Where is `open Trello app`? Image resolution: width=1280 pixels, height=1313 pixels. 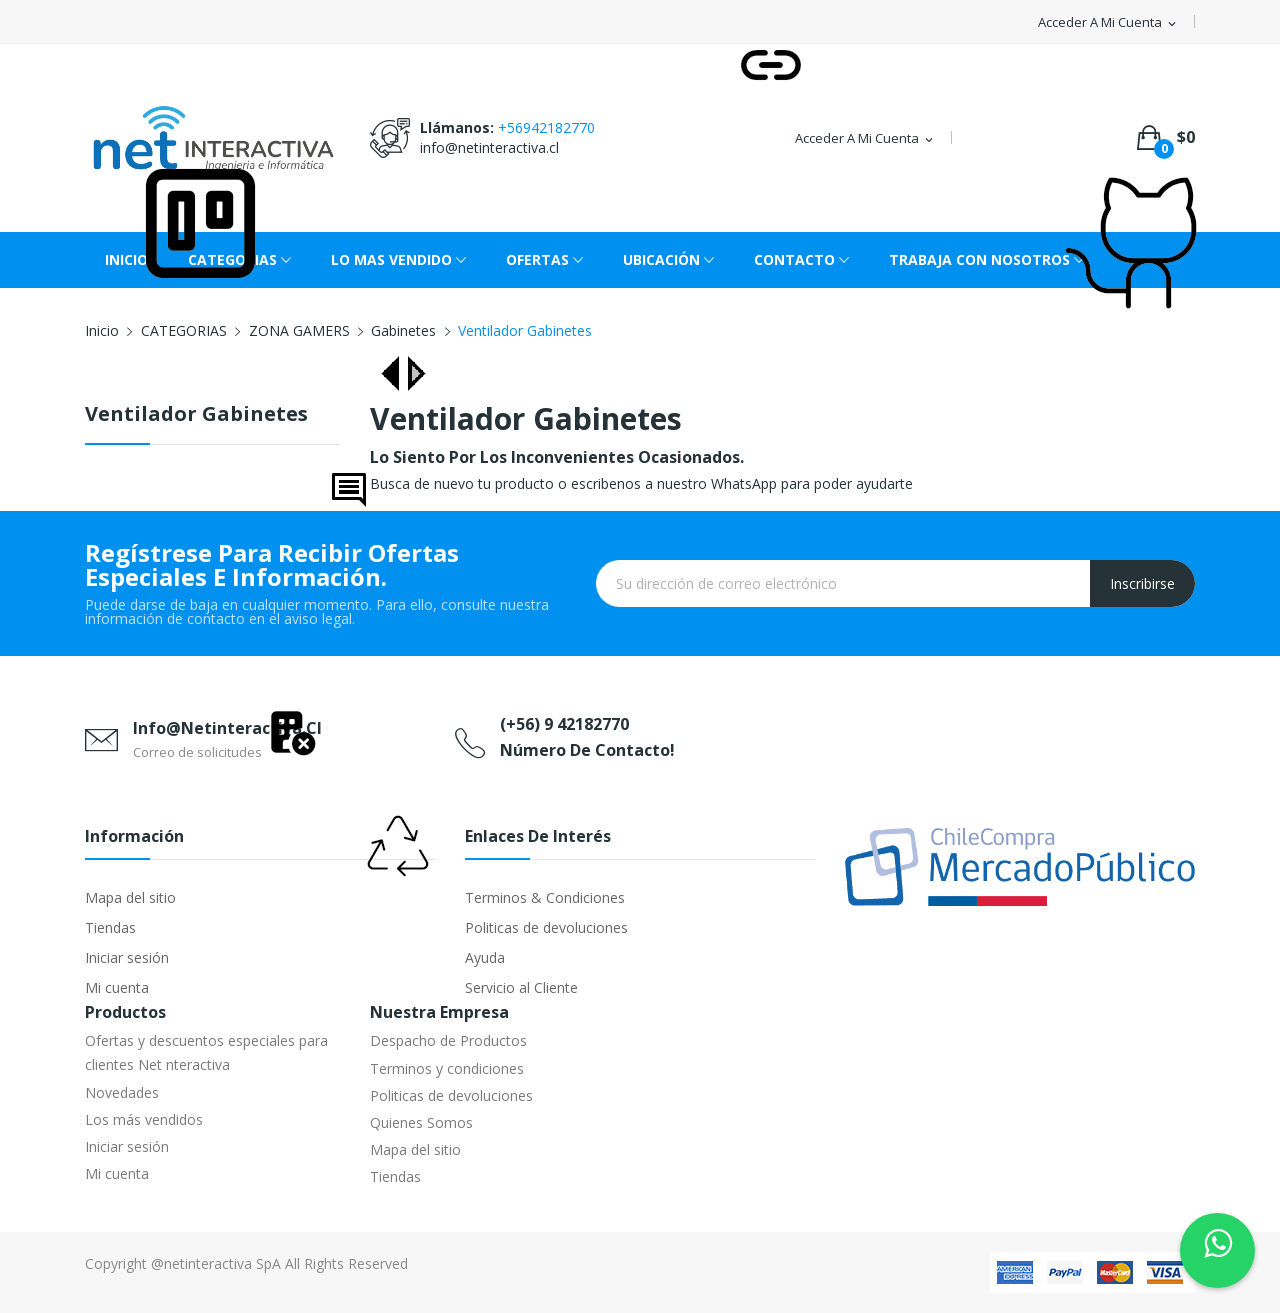 open Trello app is located at coordinates (200, 223).